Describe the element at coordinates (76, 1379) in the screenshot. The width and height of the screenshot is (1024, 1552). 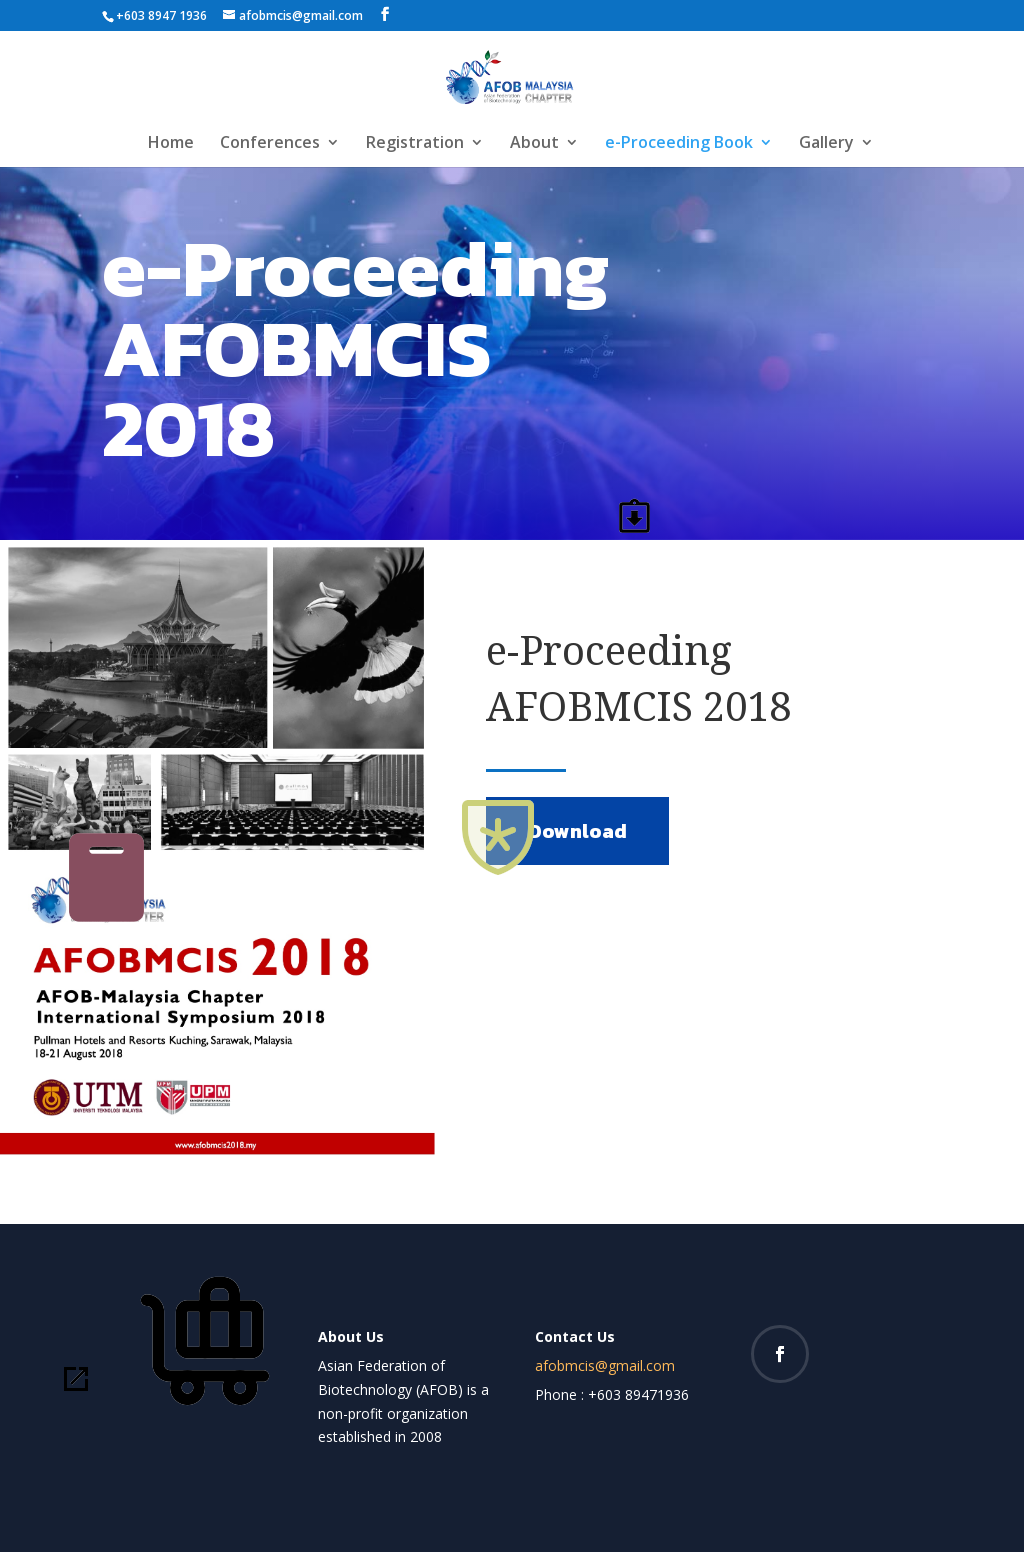
I see `open link in a new window or tab` at that location.